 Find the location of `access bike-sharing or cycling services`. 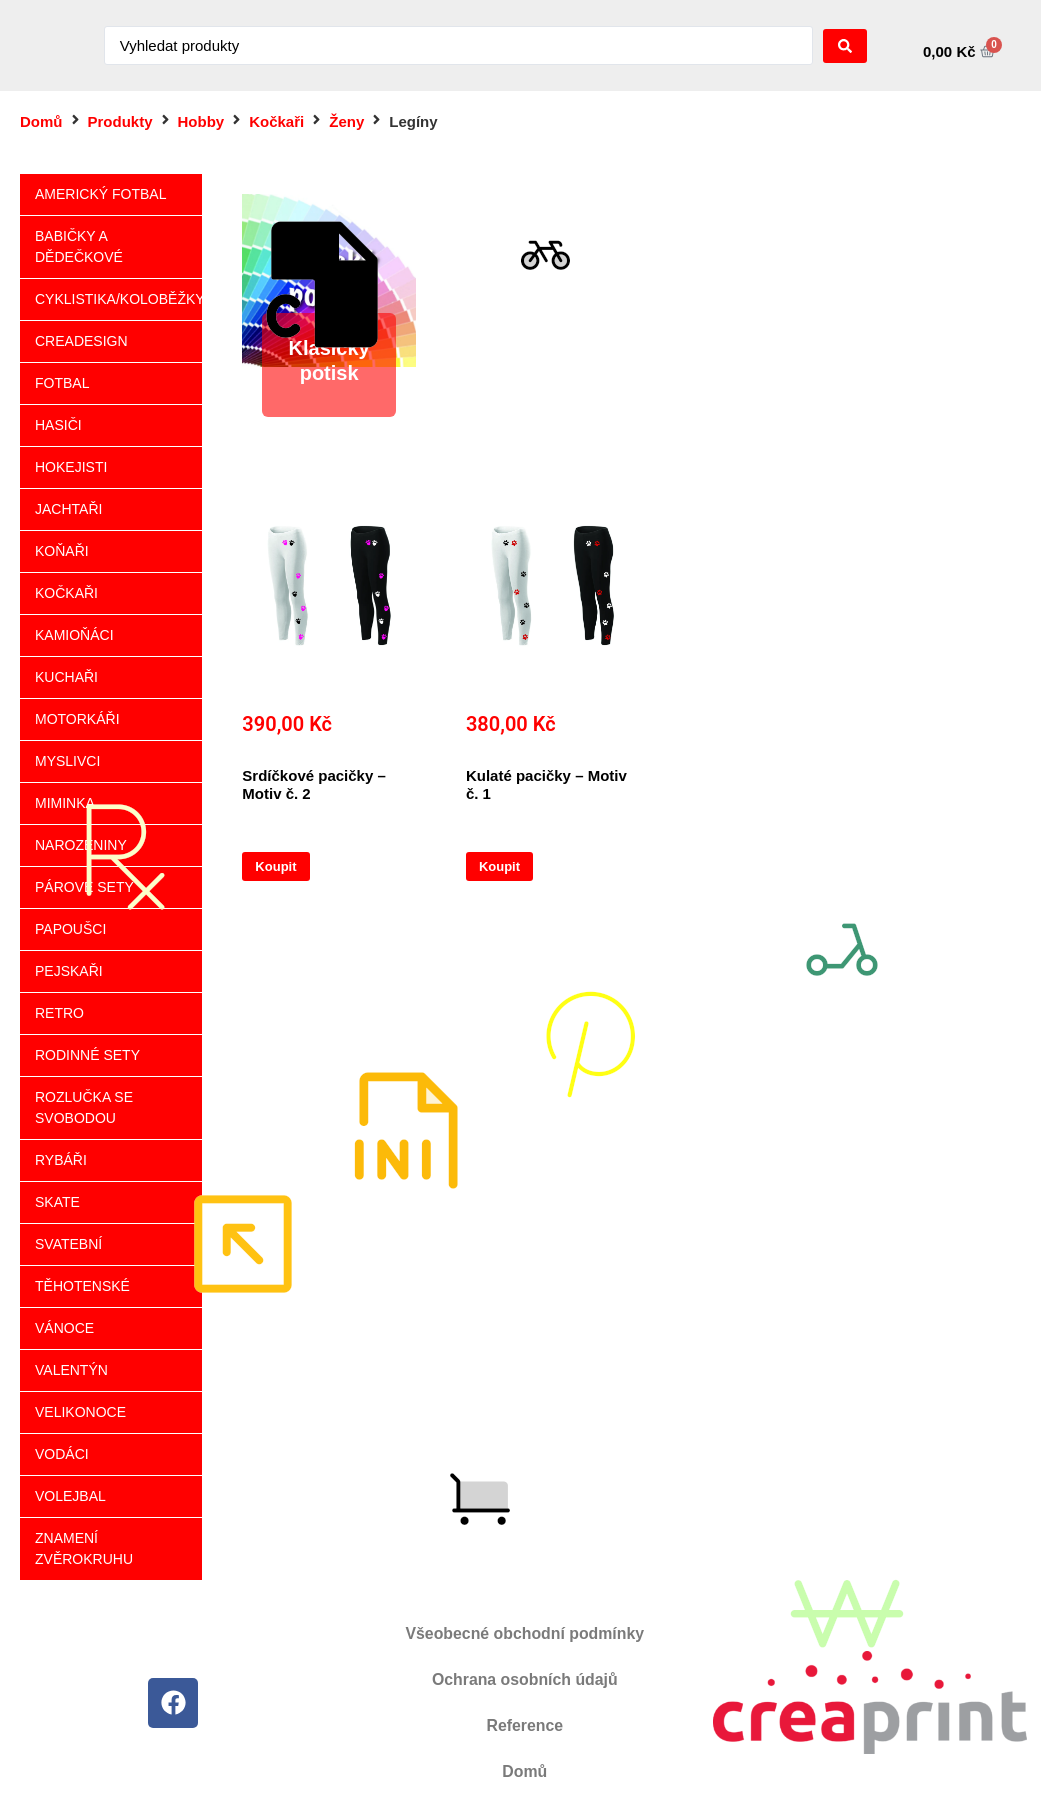

access bike-sharing or cycling services is located at coordinates (545, 254).